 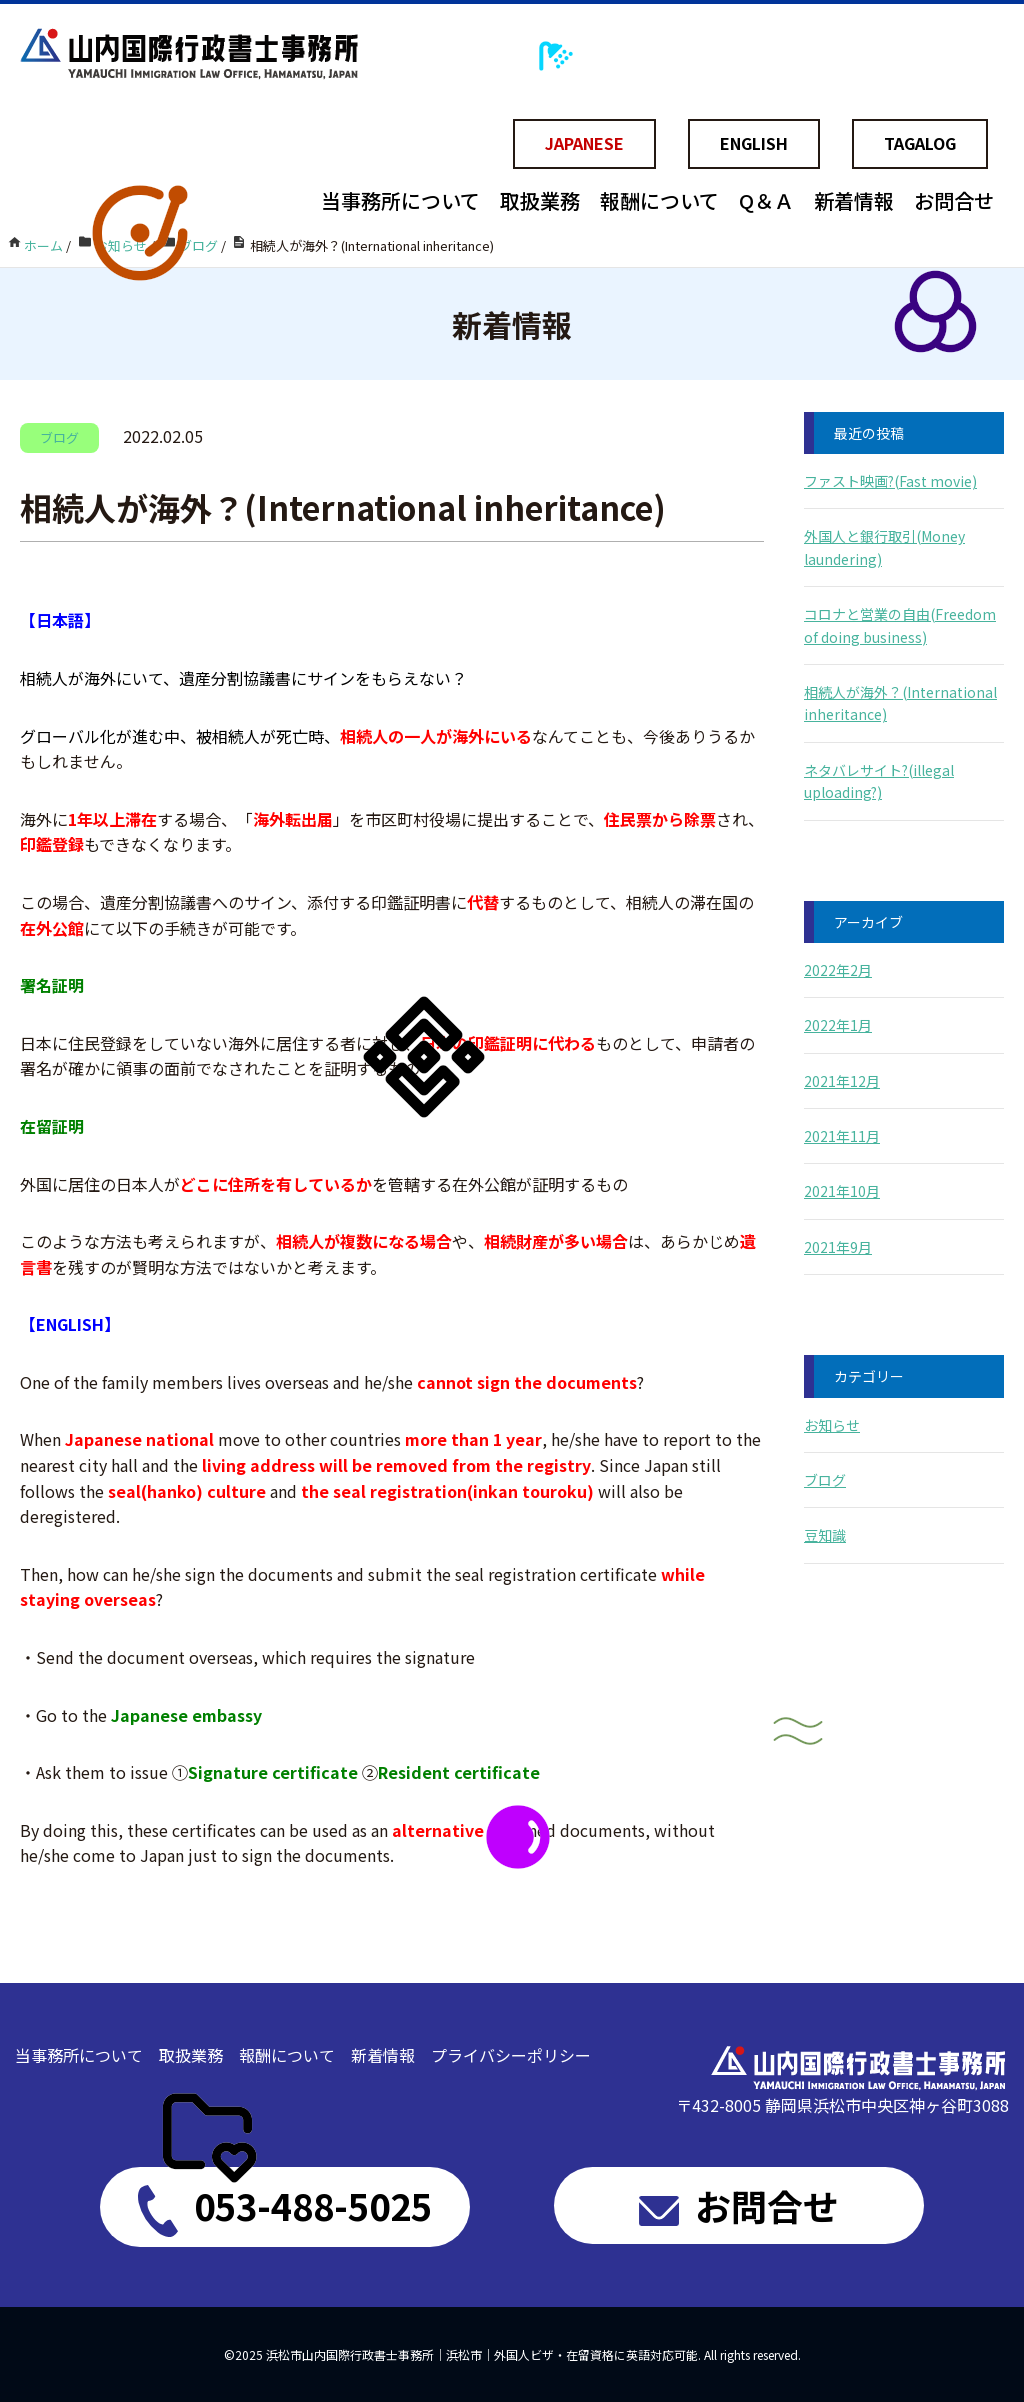 What do you see at coordinates (798, 1731) in the screenshot?
I see `indicates approximate or estimated value` at bounding box center [798, 1731].